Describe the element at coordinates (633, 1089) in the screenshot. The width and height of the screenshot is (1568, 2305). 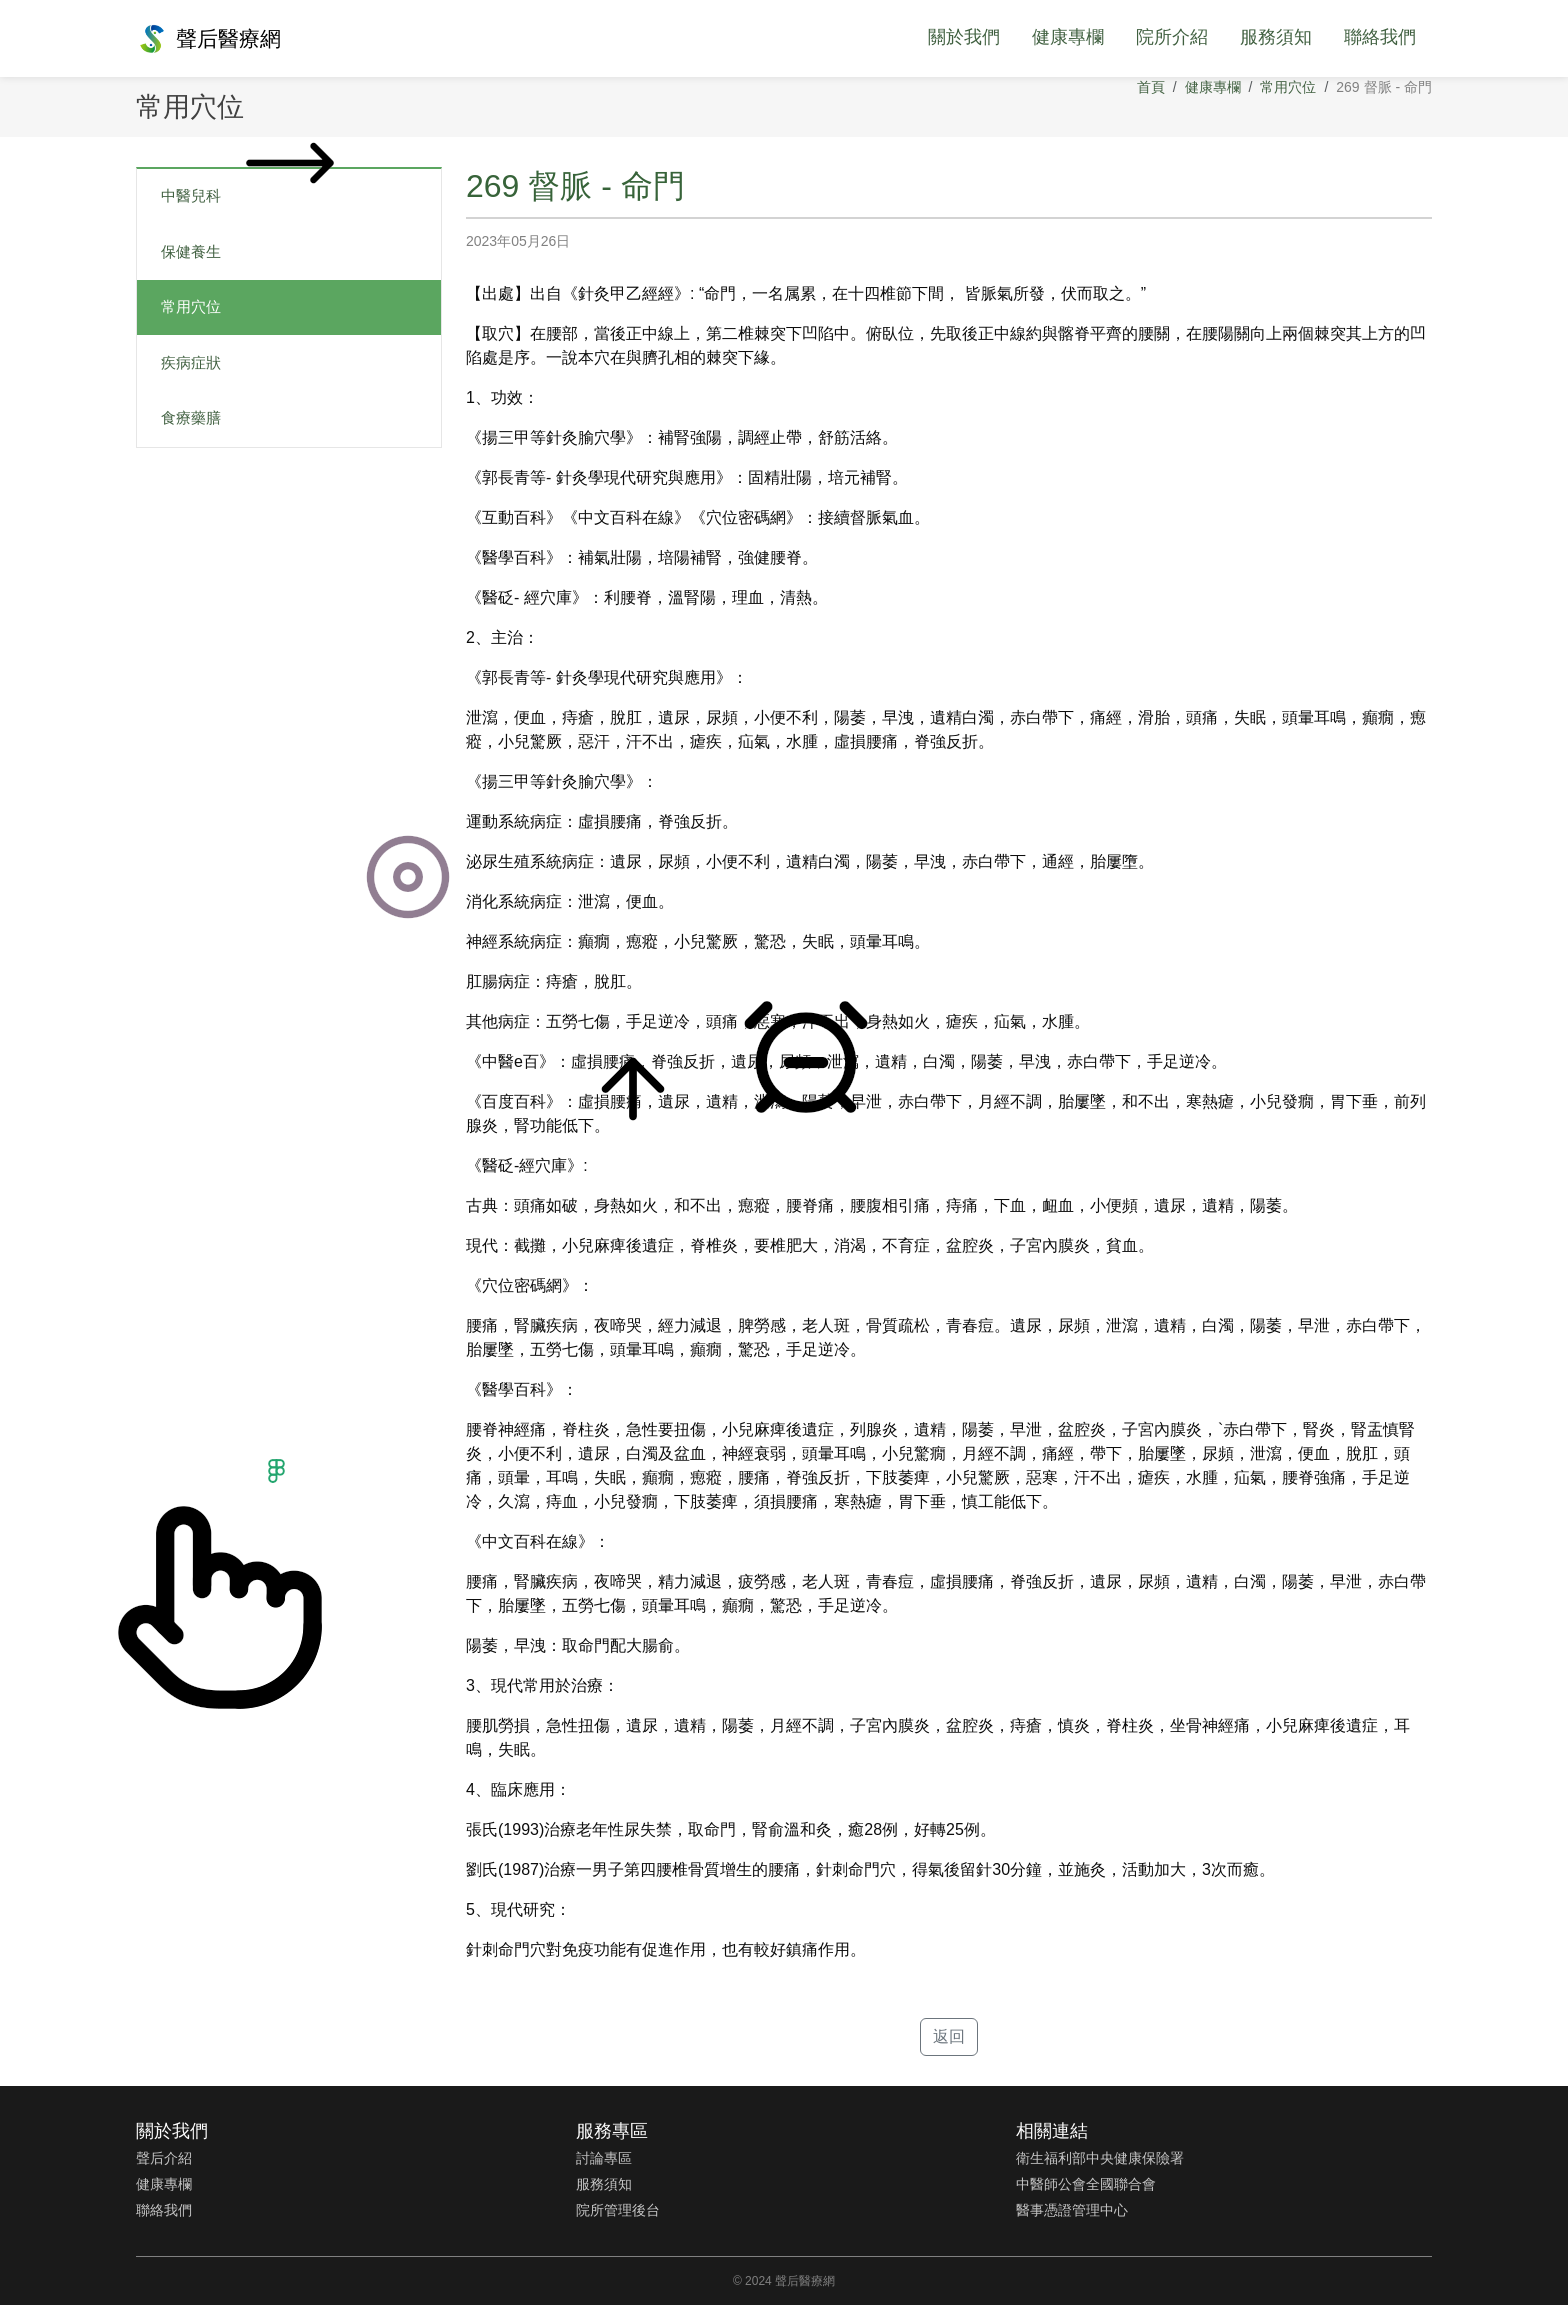
I see `move item up in a list` at that location.